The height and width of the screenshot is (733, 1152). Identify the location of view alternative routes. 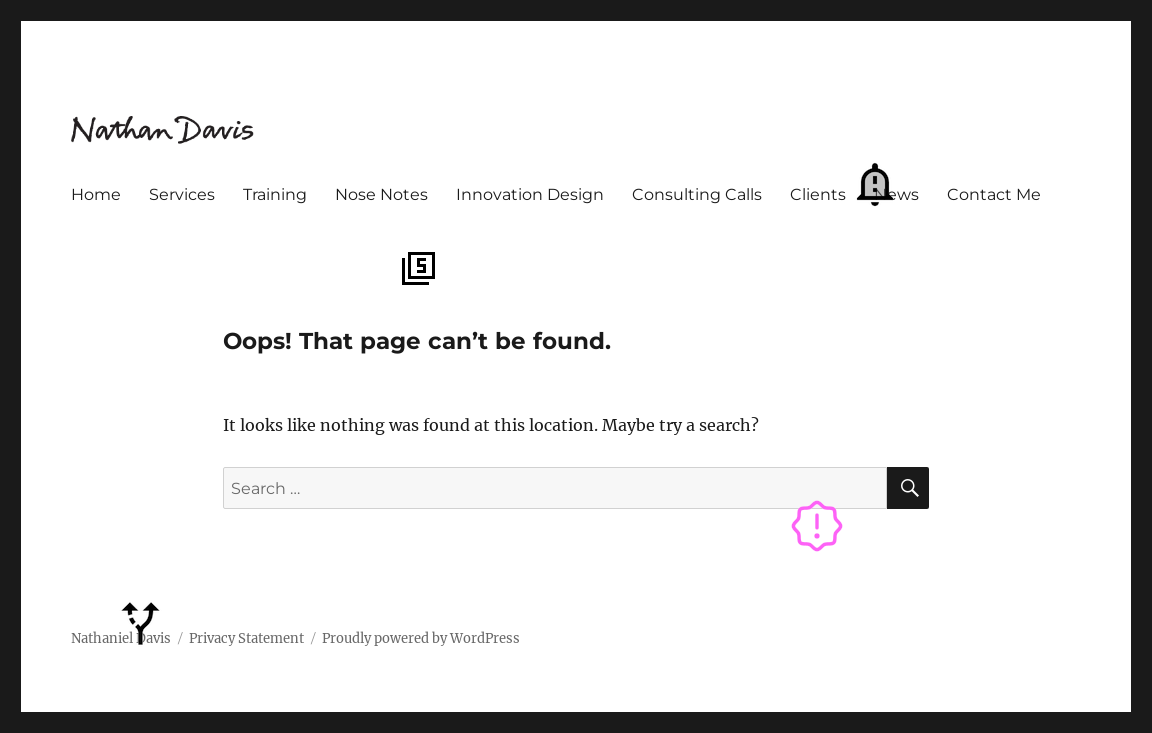
(140, 623).